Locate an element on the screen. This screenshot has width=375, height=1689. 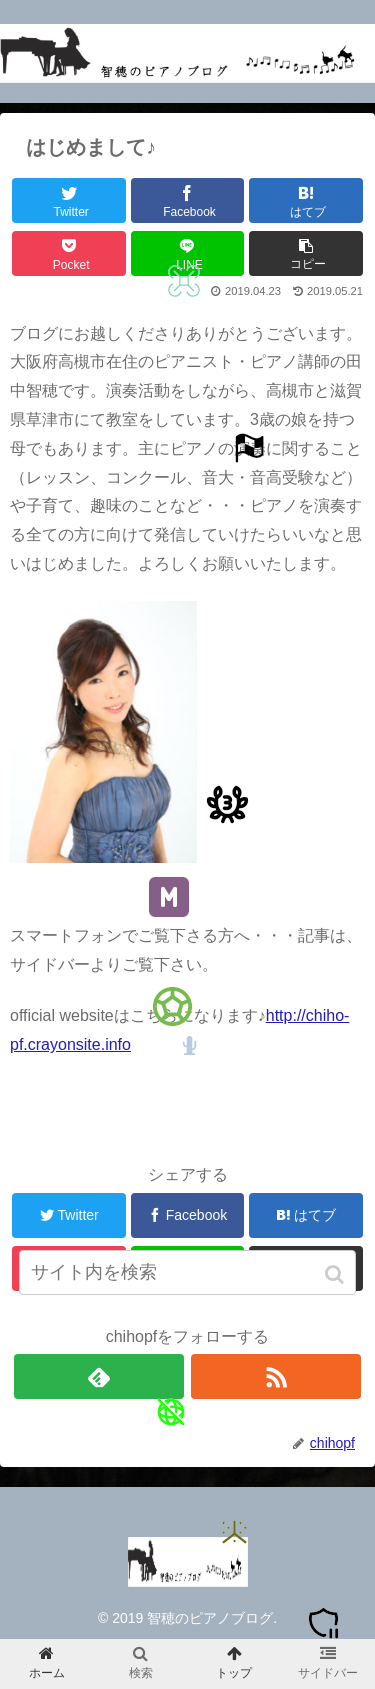
access drone controls is located at coordinates (184, 281).